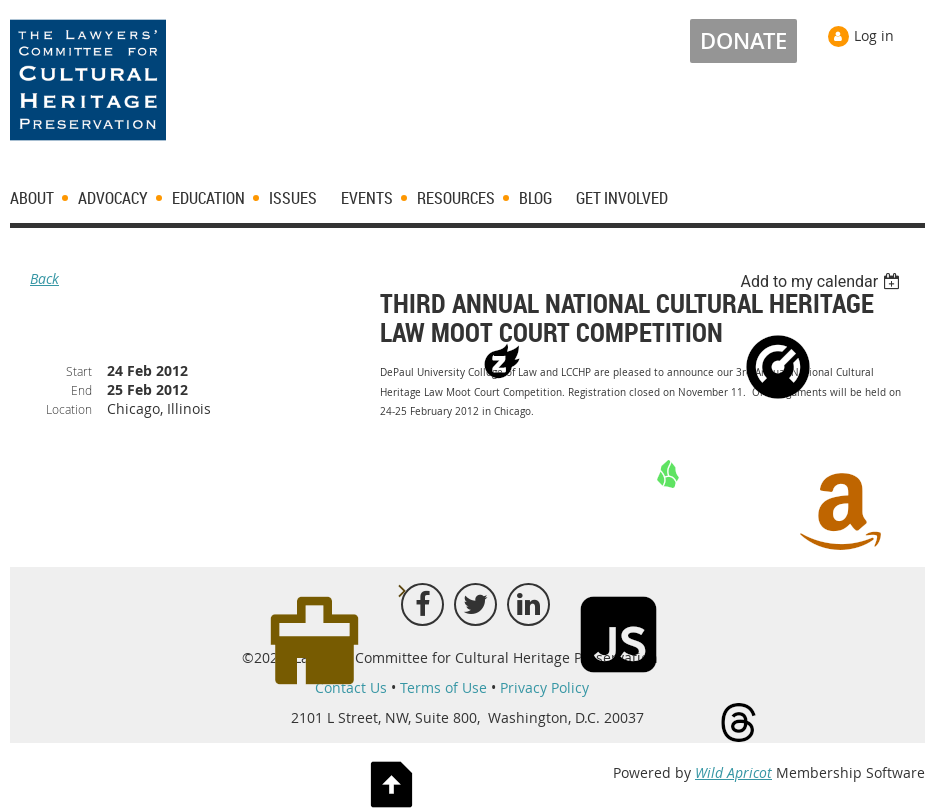 The image size is (935, 812). I want to click on open the Amazon app, so click(840, 509).